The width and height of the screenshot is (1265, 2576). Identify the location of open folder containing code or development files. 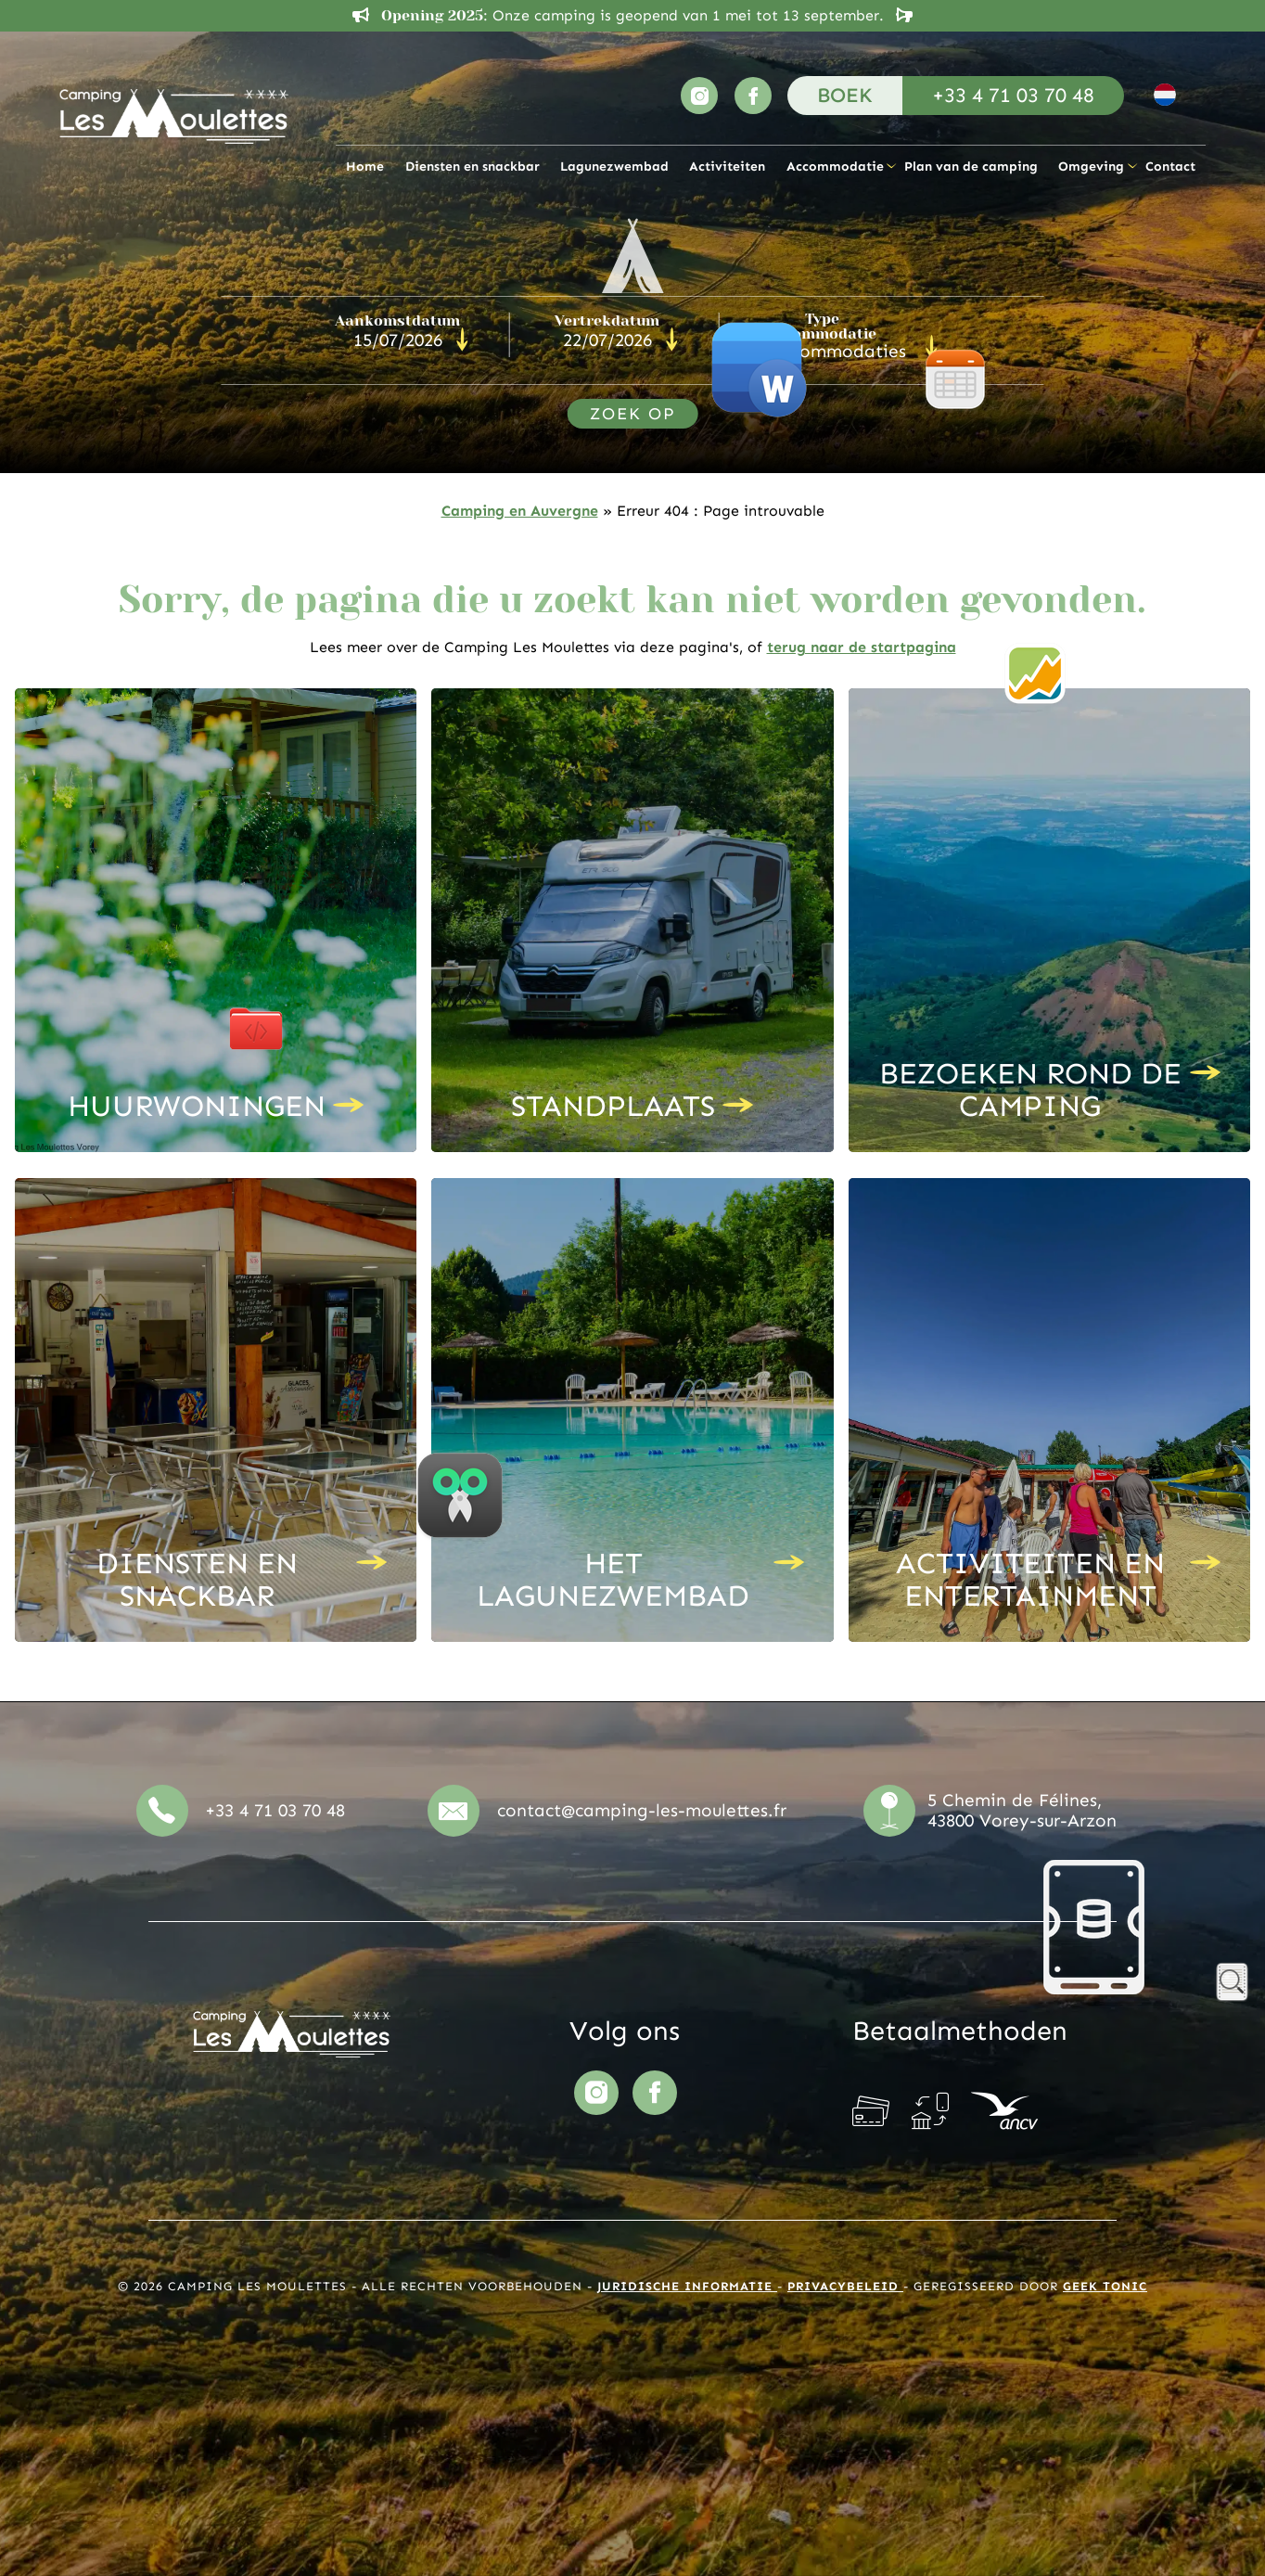
(256, 1029).